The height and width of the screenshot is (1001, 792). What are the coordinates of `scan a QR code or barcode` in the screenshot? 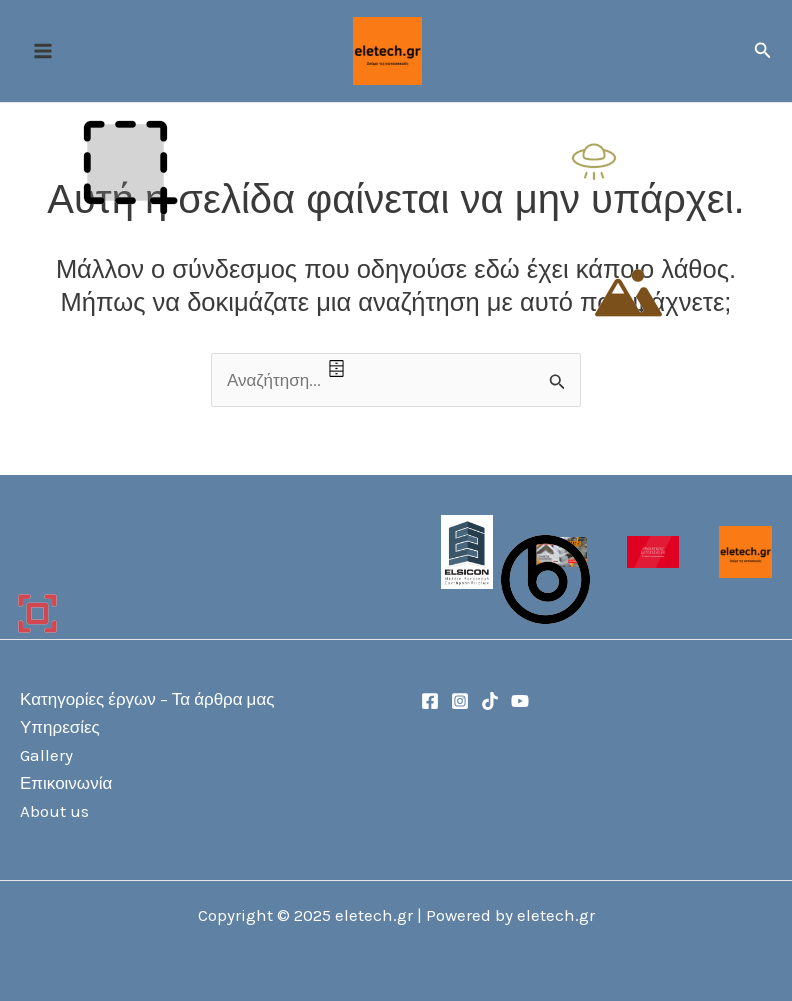 It's located at (37, 613).